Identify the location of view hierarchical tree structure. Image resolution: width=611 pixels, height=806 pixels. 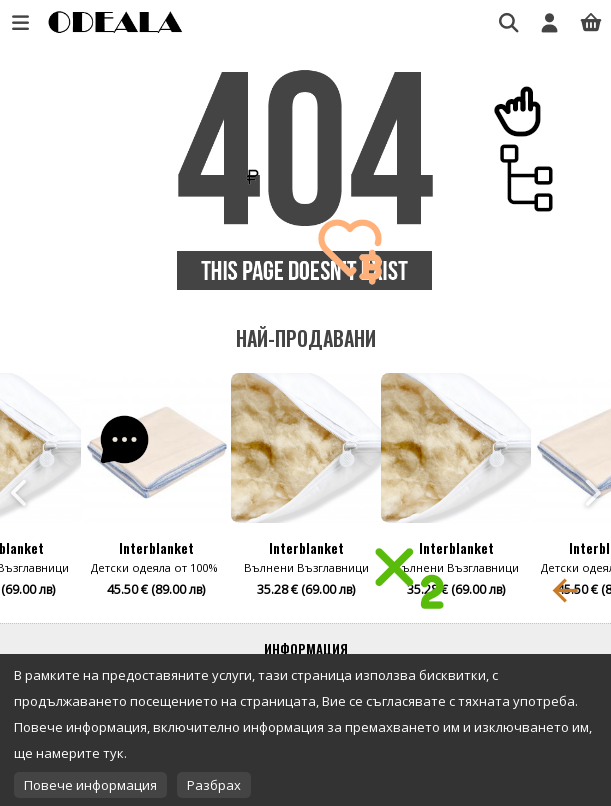
(524, 178).